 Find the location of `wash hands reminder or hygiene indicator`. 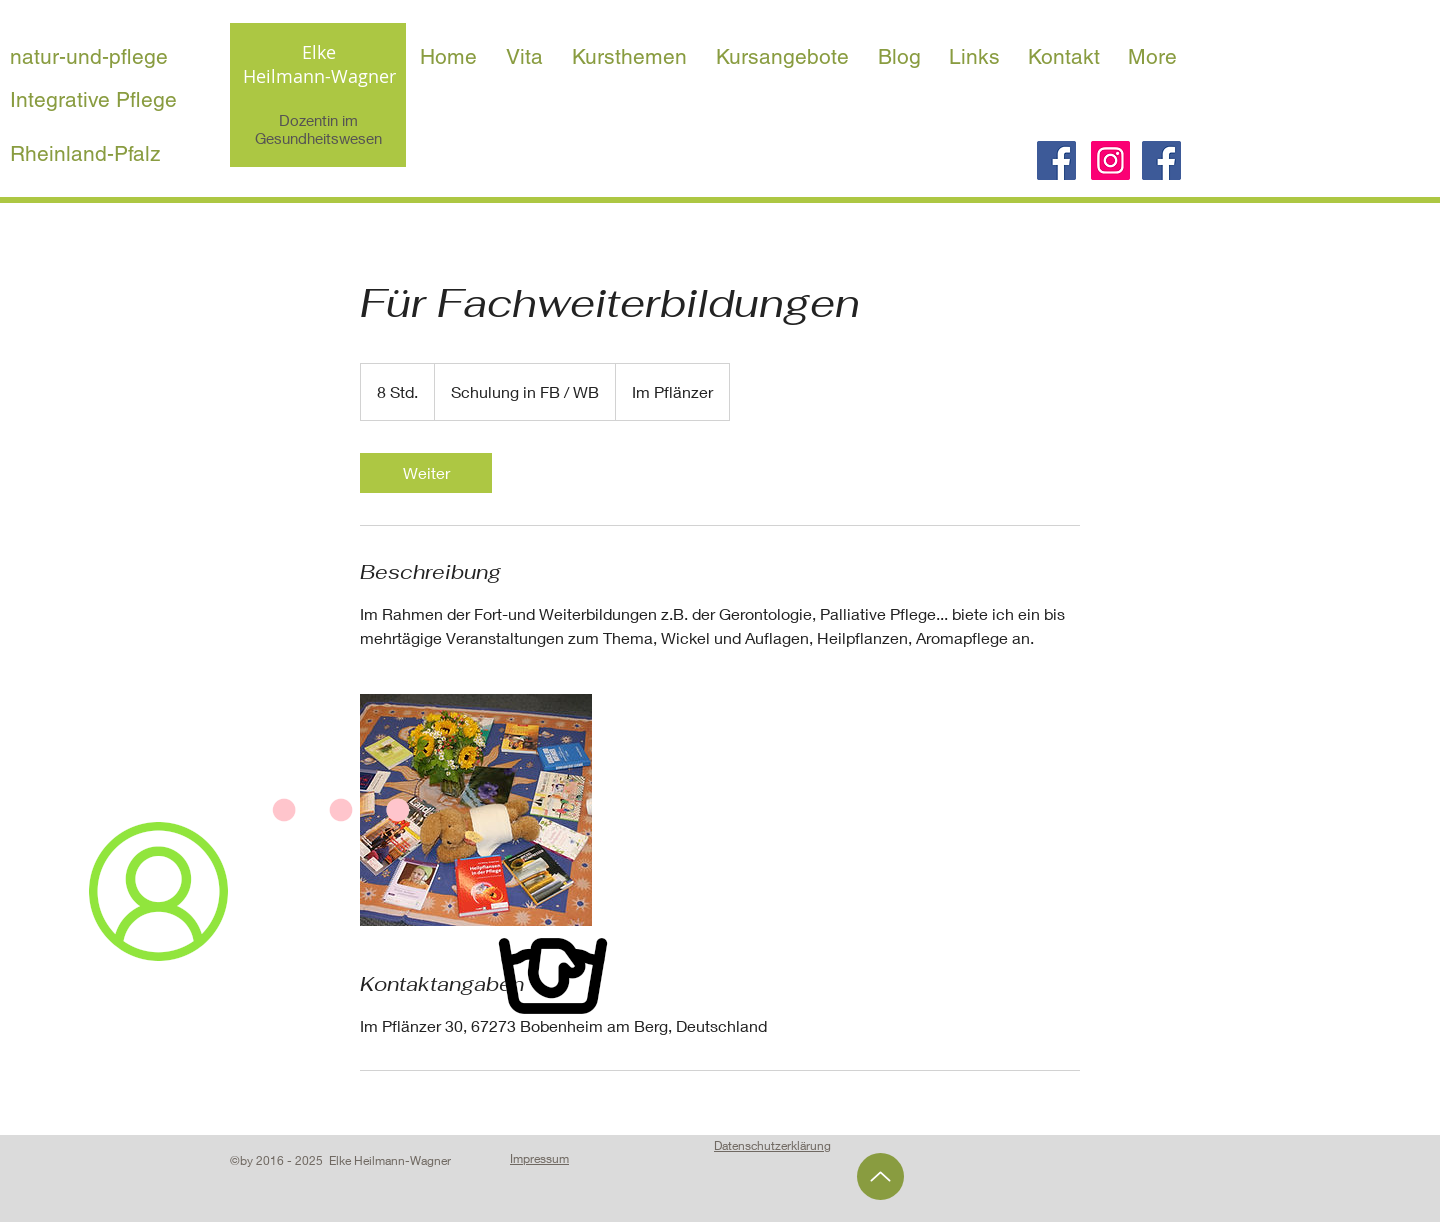

wash hands reminder or hygiene indicator is located at coordinates (553, 976).